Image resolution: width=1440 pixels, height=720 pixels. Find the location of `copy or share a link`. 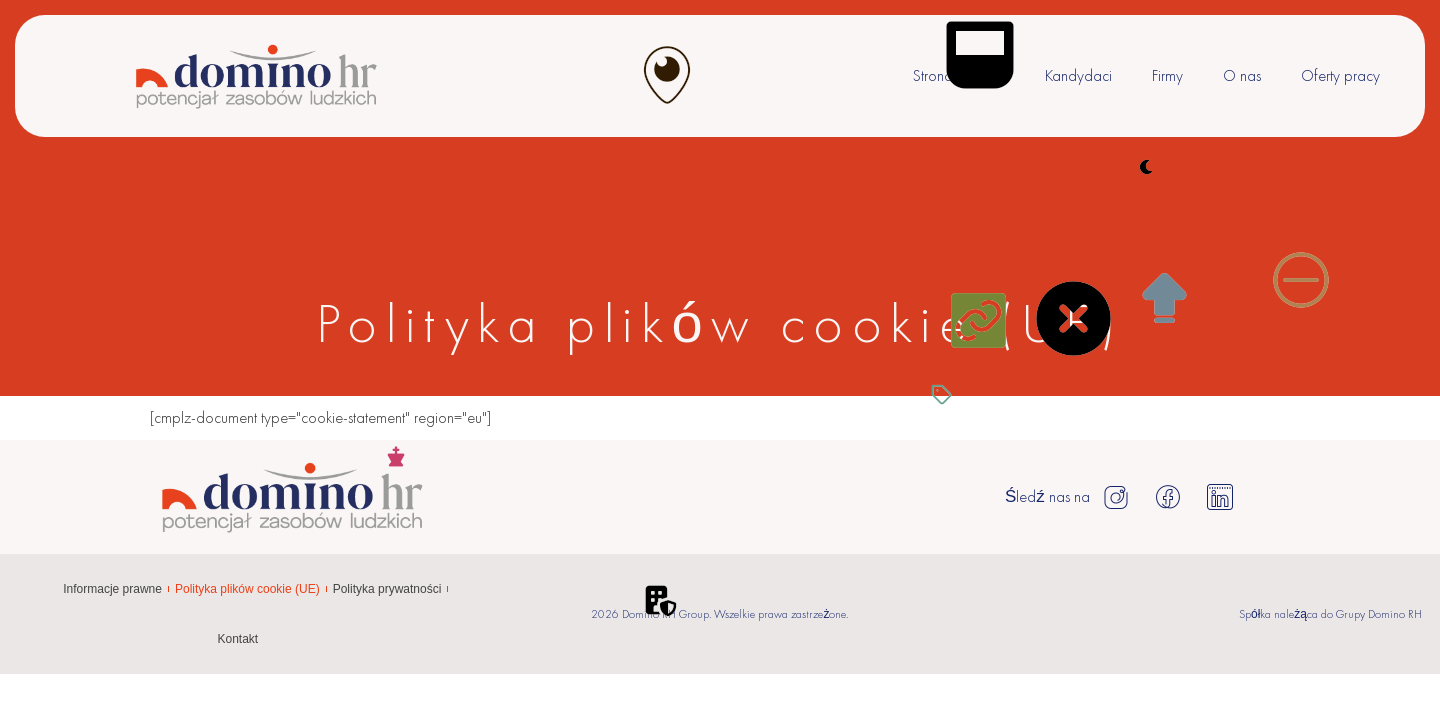

copy or share a link is located at coordinates (978, 320).